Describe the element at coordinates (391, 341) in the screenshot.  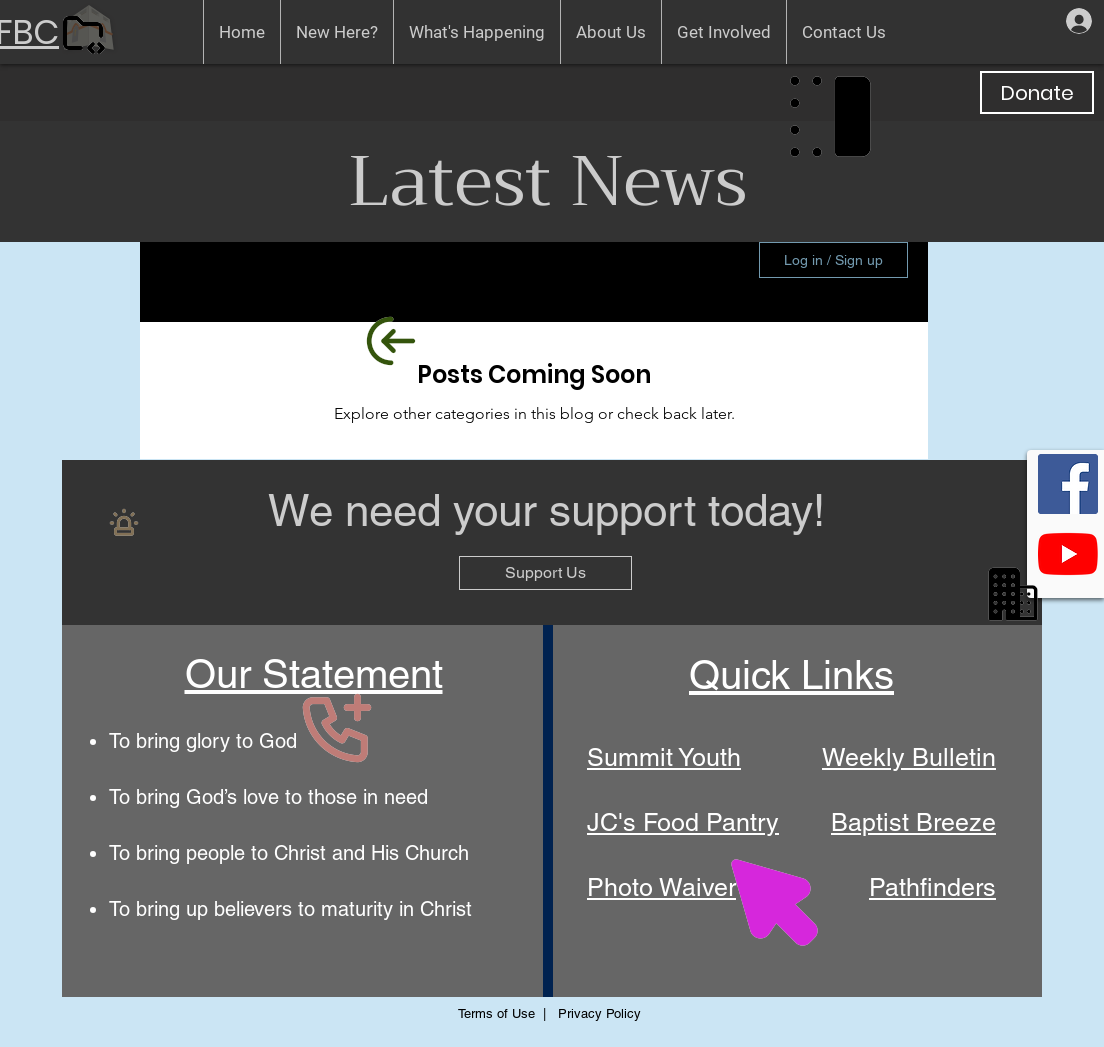
I see `return to previous screen` at that location.